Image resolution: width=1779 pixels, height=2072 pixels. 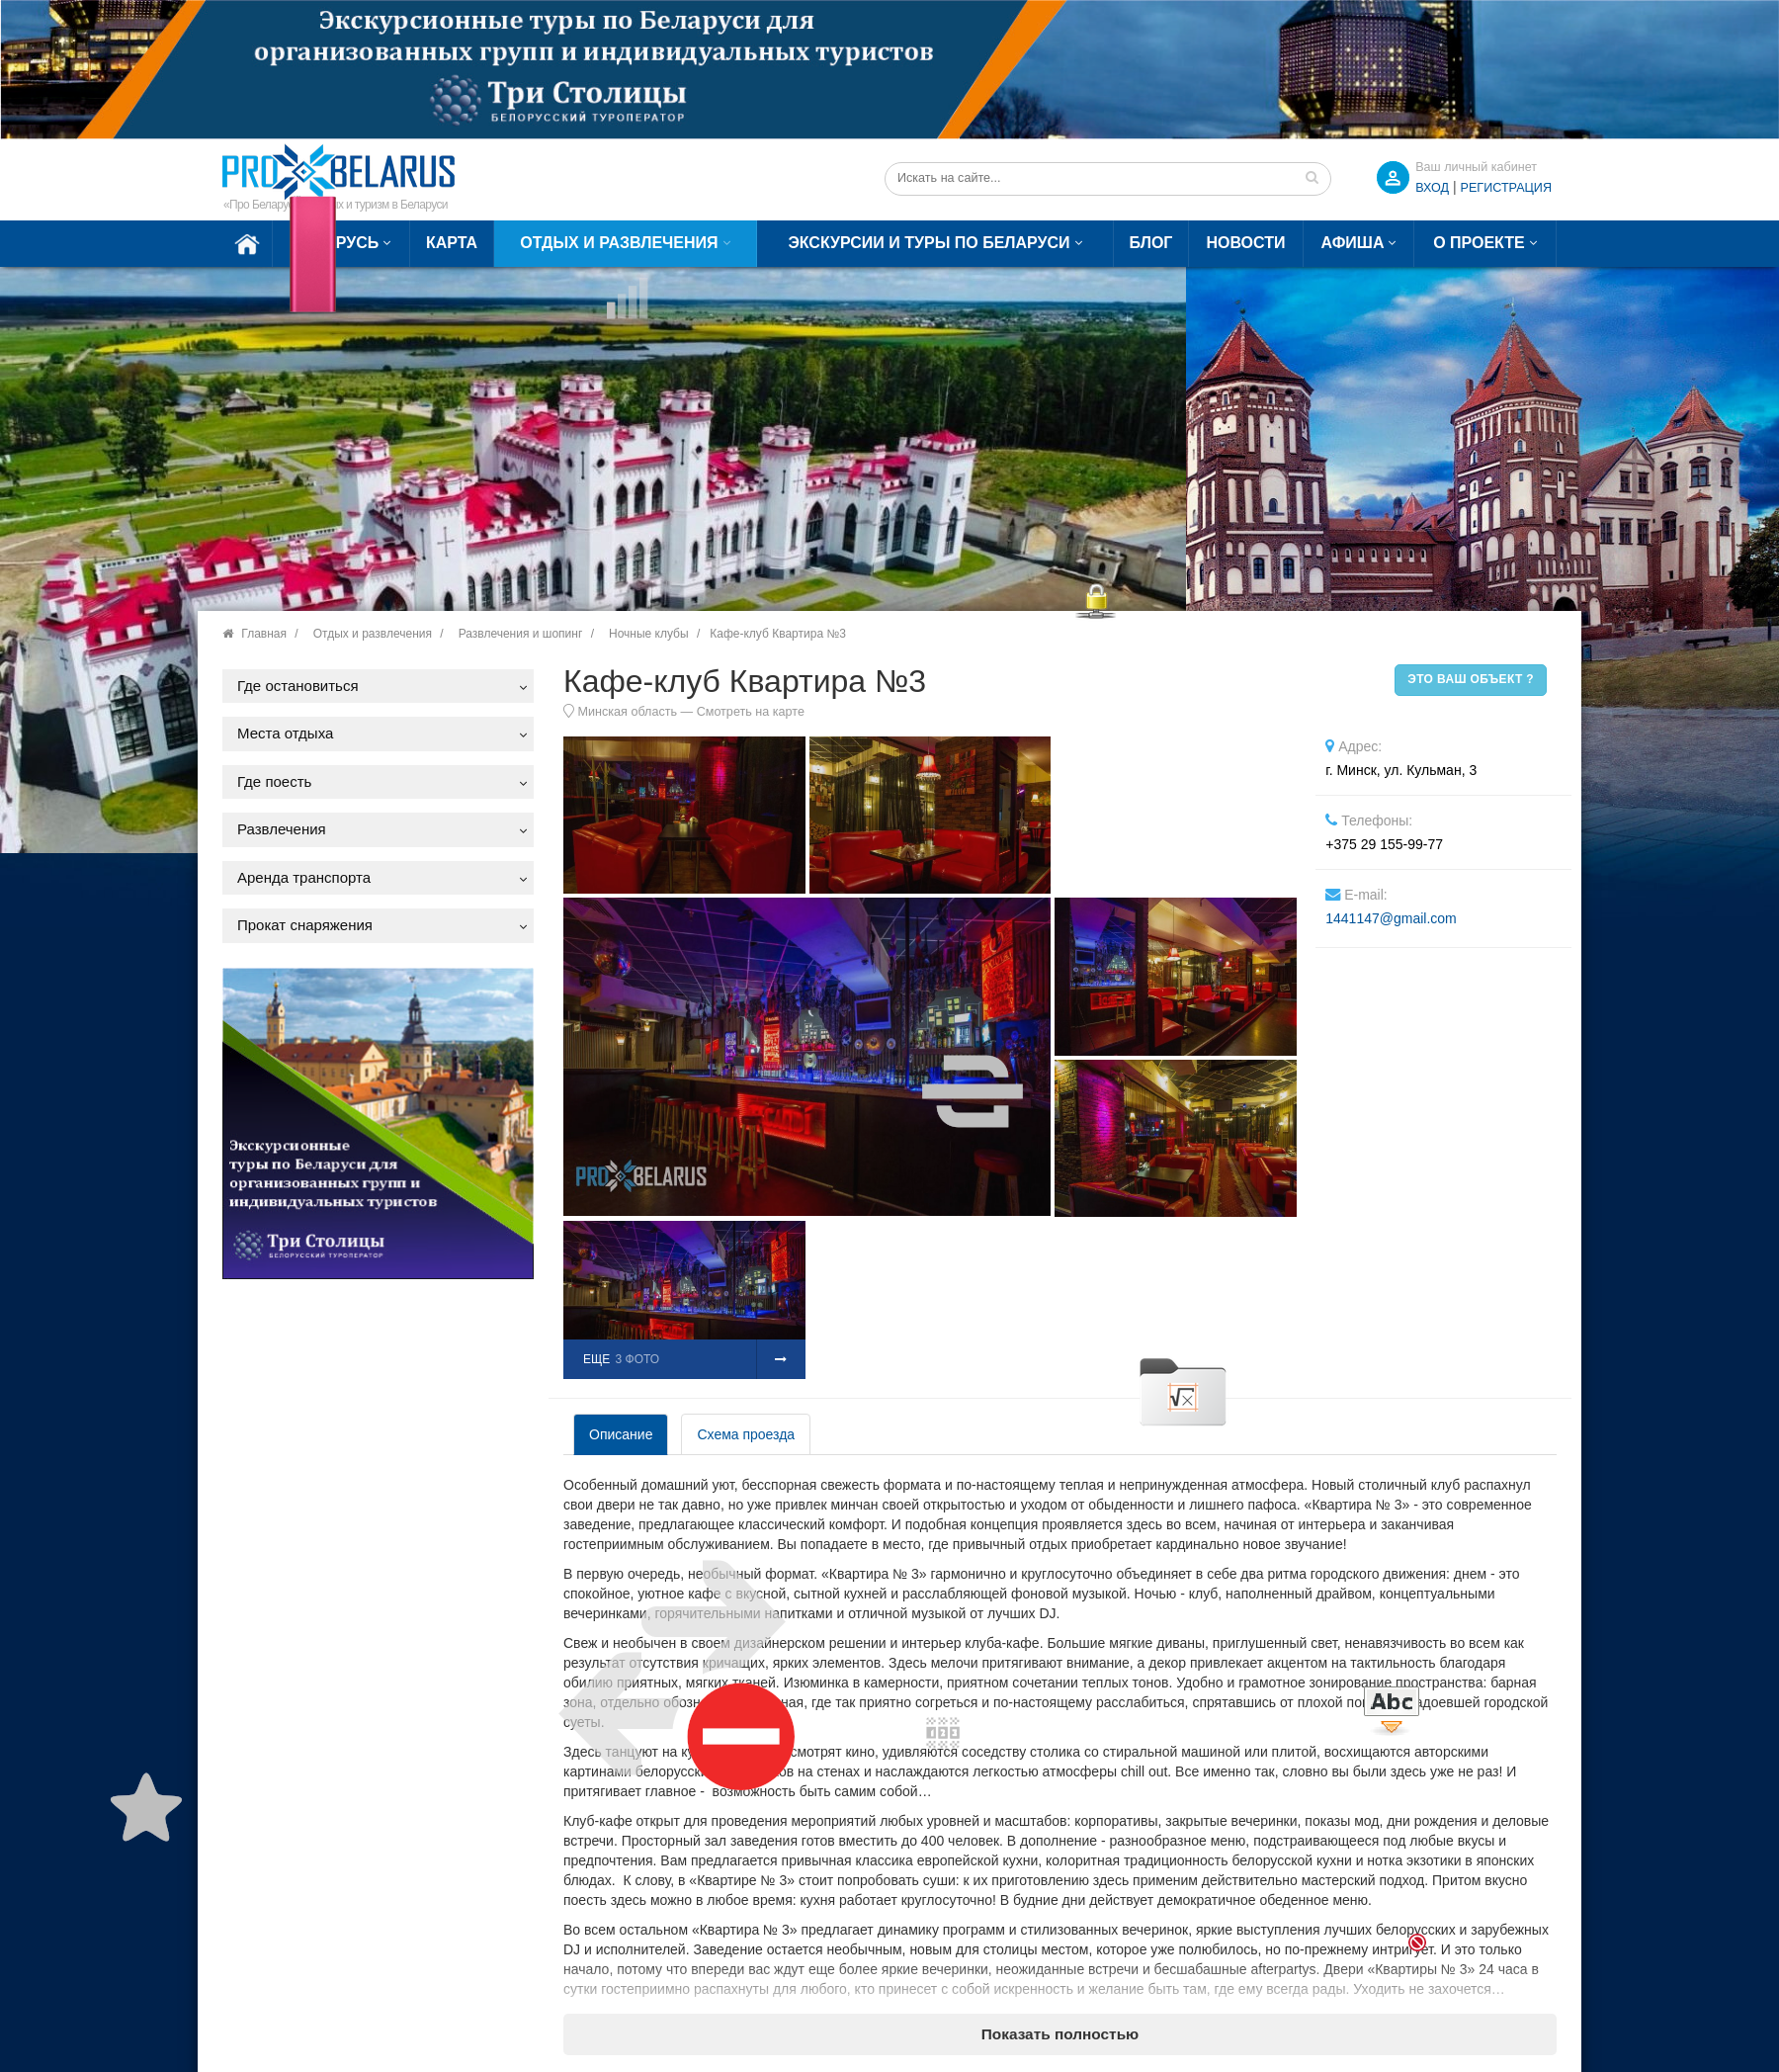 What do you see at coordinates (1182, 1394) in the screenshot?
I see `folder containing LibreOffice Math formula files` at bounding box center [1182, 1394].